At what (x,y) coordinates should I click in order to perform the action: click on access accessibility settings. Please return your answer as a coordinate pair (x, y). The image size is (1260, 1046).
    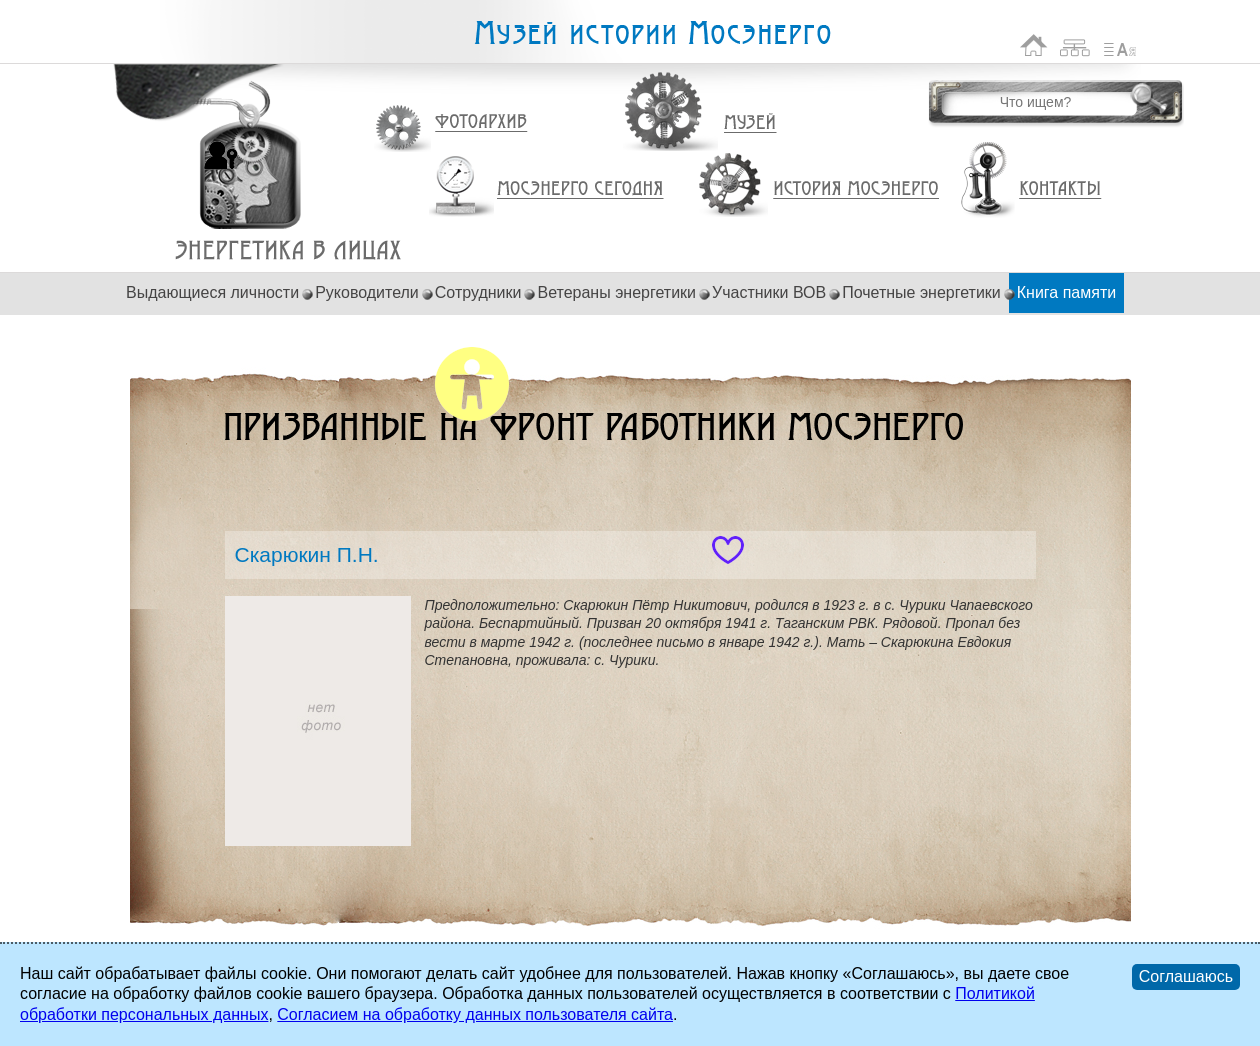
    Looking at the image, I should click on (472, 384).